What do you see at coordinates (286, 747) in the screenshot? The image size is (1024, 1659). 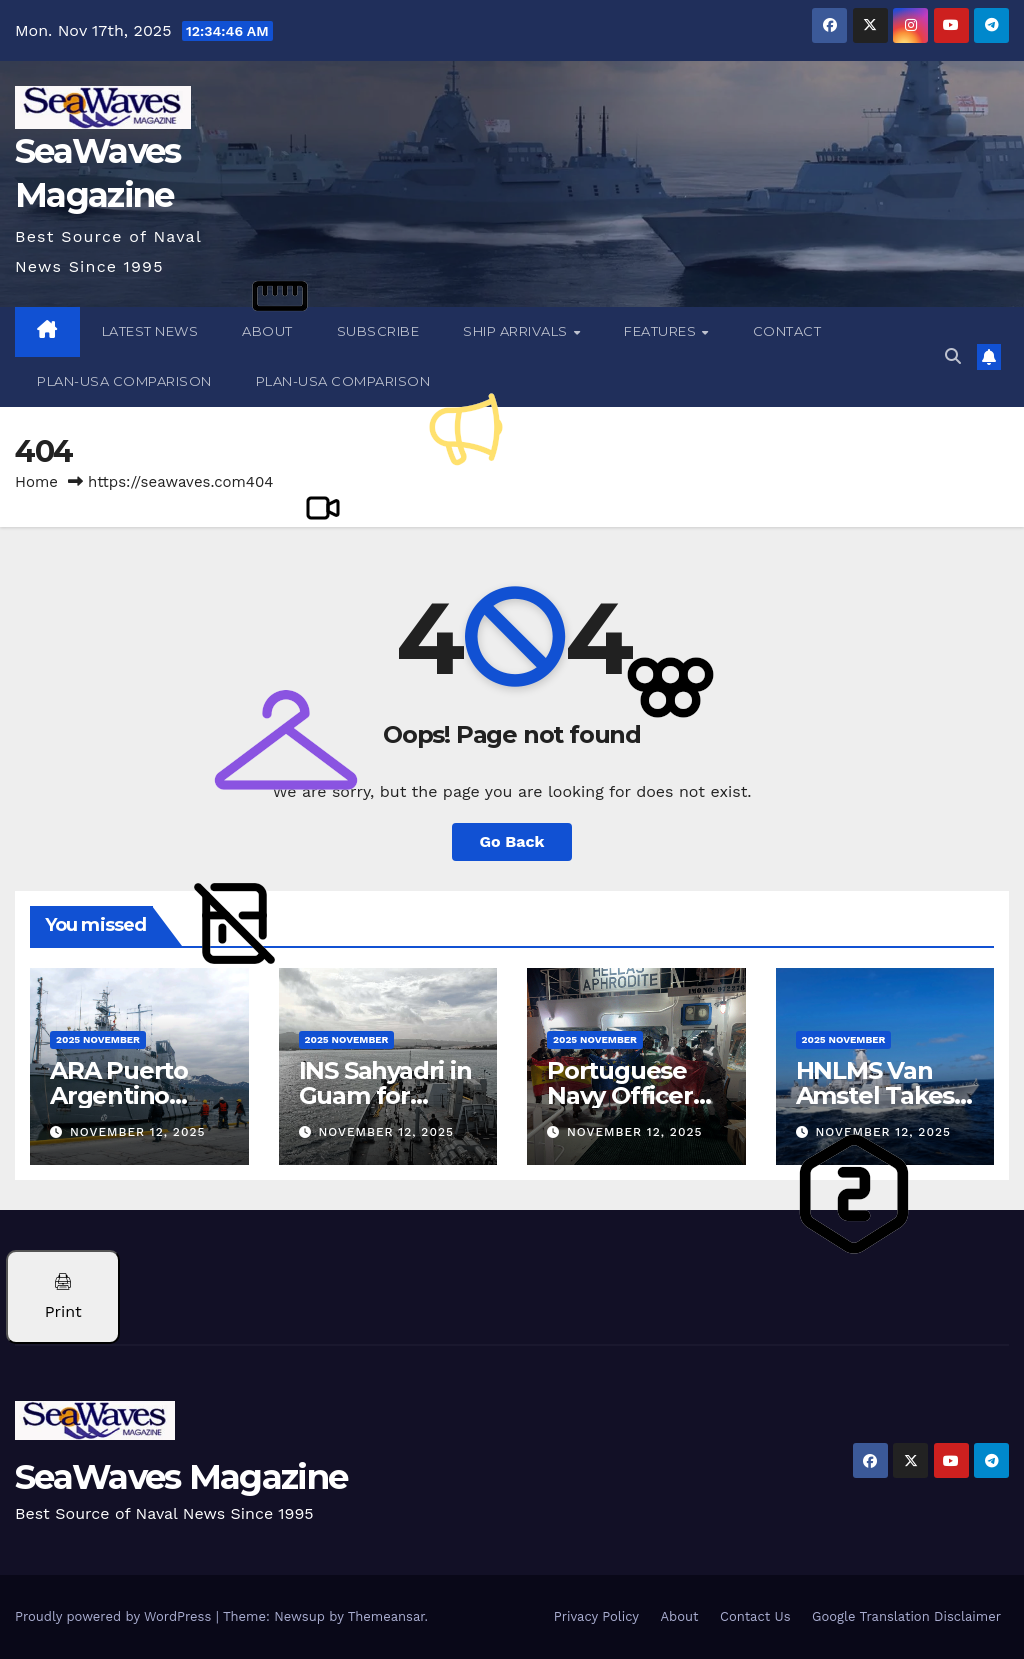 I see `access wardrobe or clothing options` at bounding box center [286, 747].